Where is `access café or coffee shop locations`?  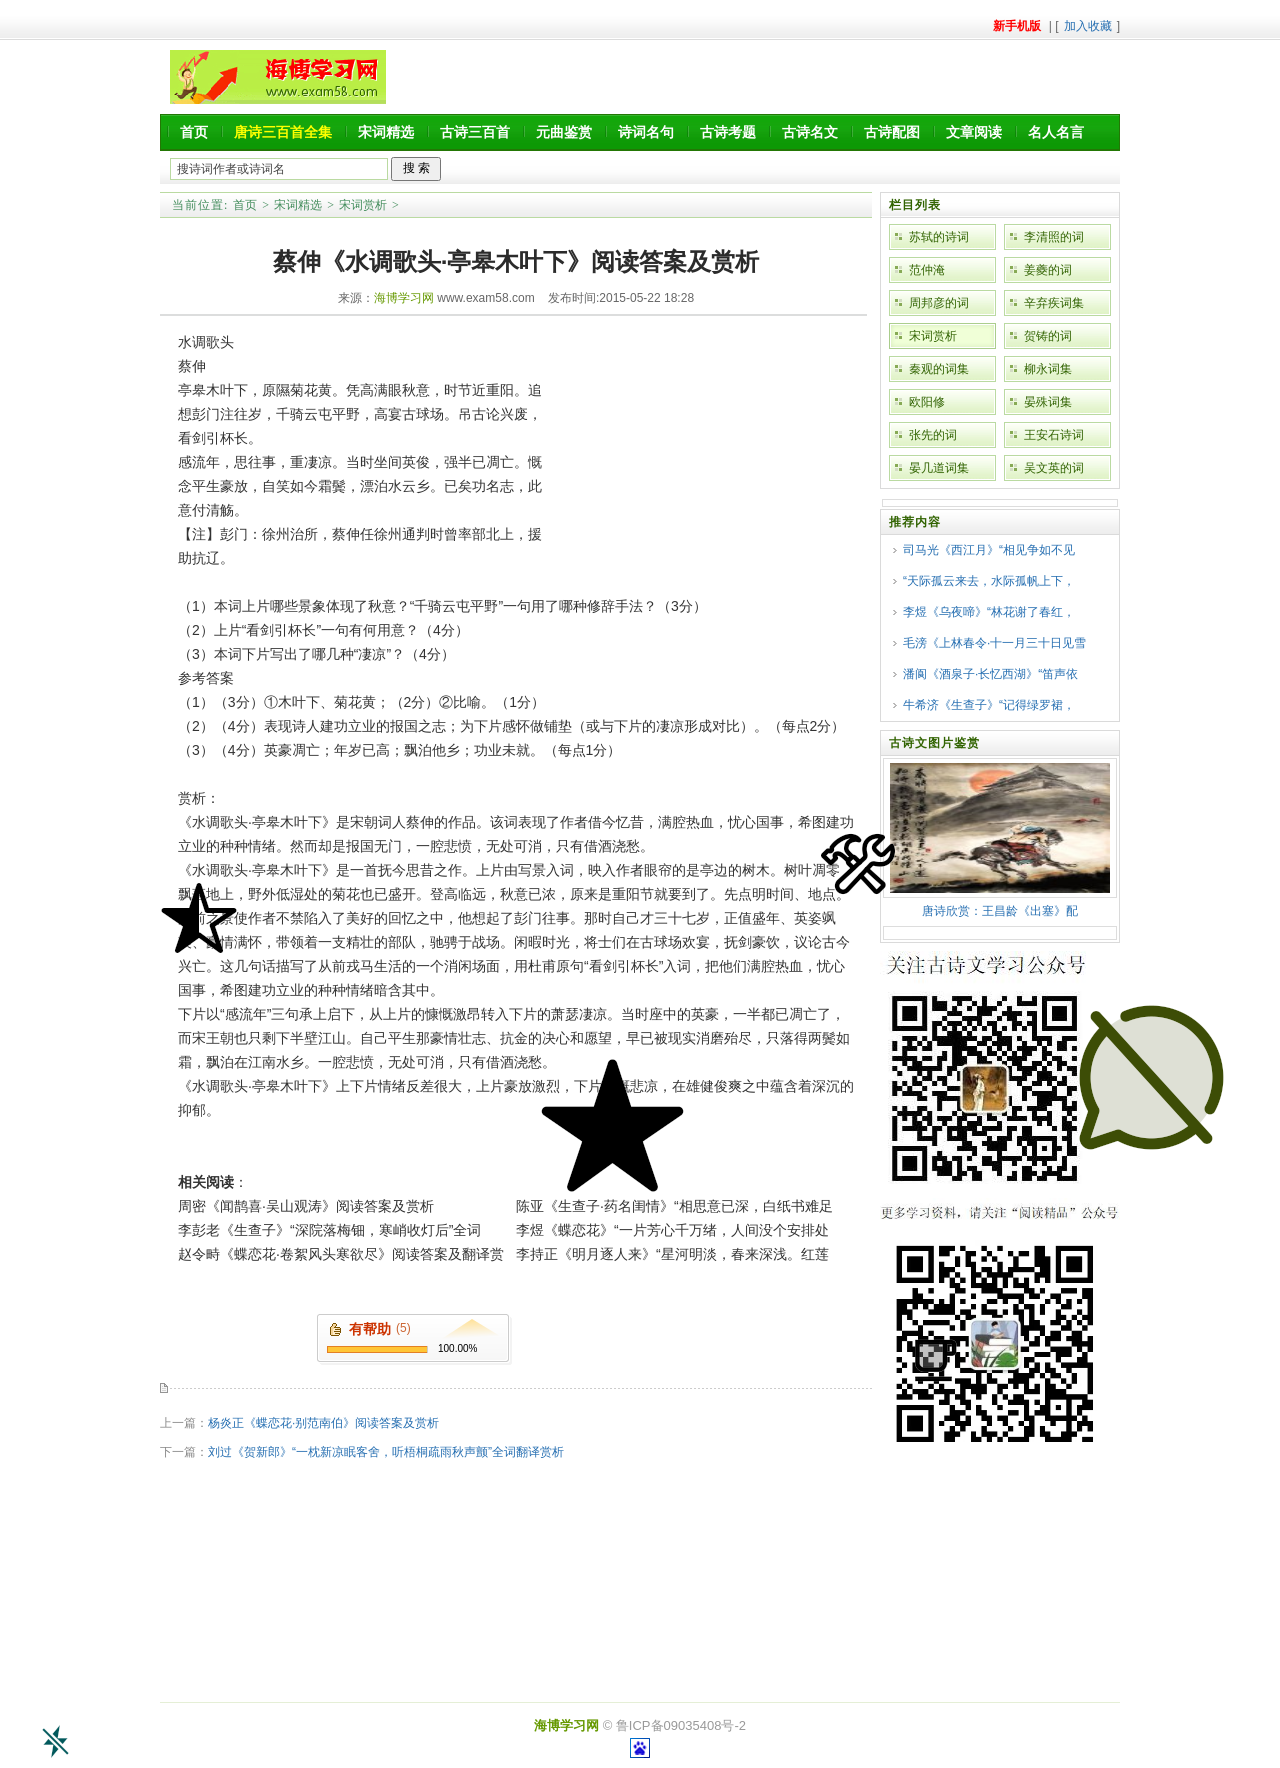 access café or coffee shop locations is located at coordinates (933, 1360).